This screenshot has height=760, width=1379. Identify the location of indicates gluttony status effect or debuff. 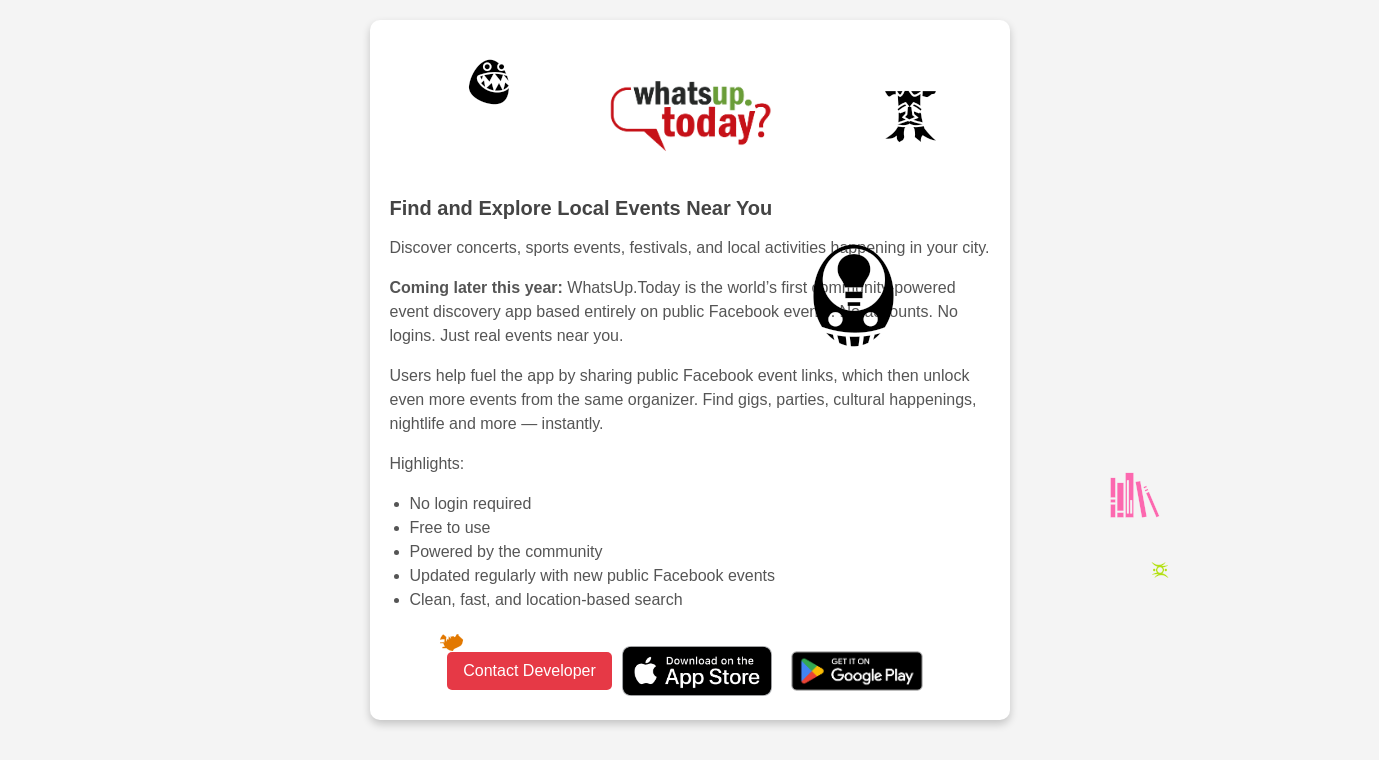
(490, 82).